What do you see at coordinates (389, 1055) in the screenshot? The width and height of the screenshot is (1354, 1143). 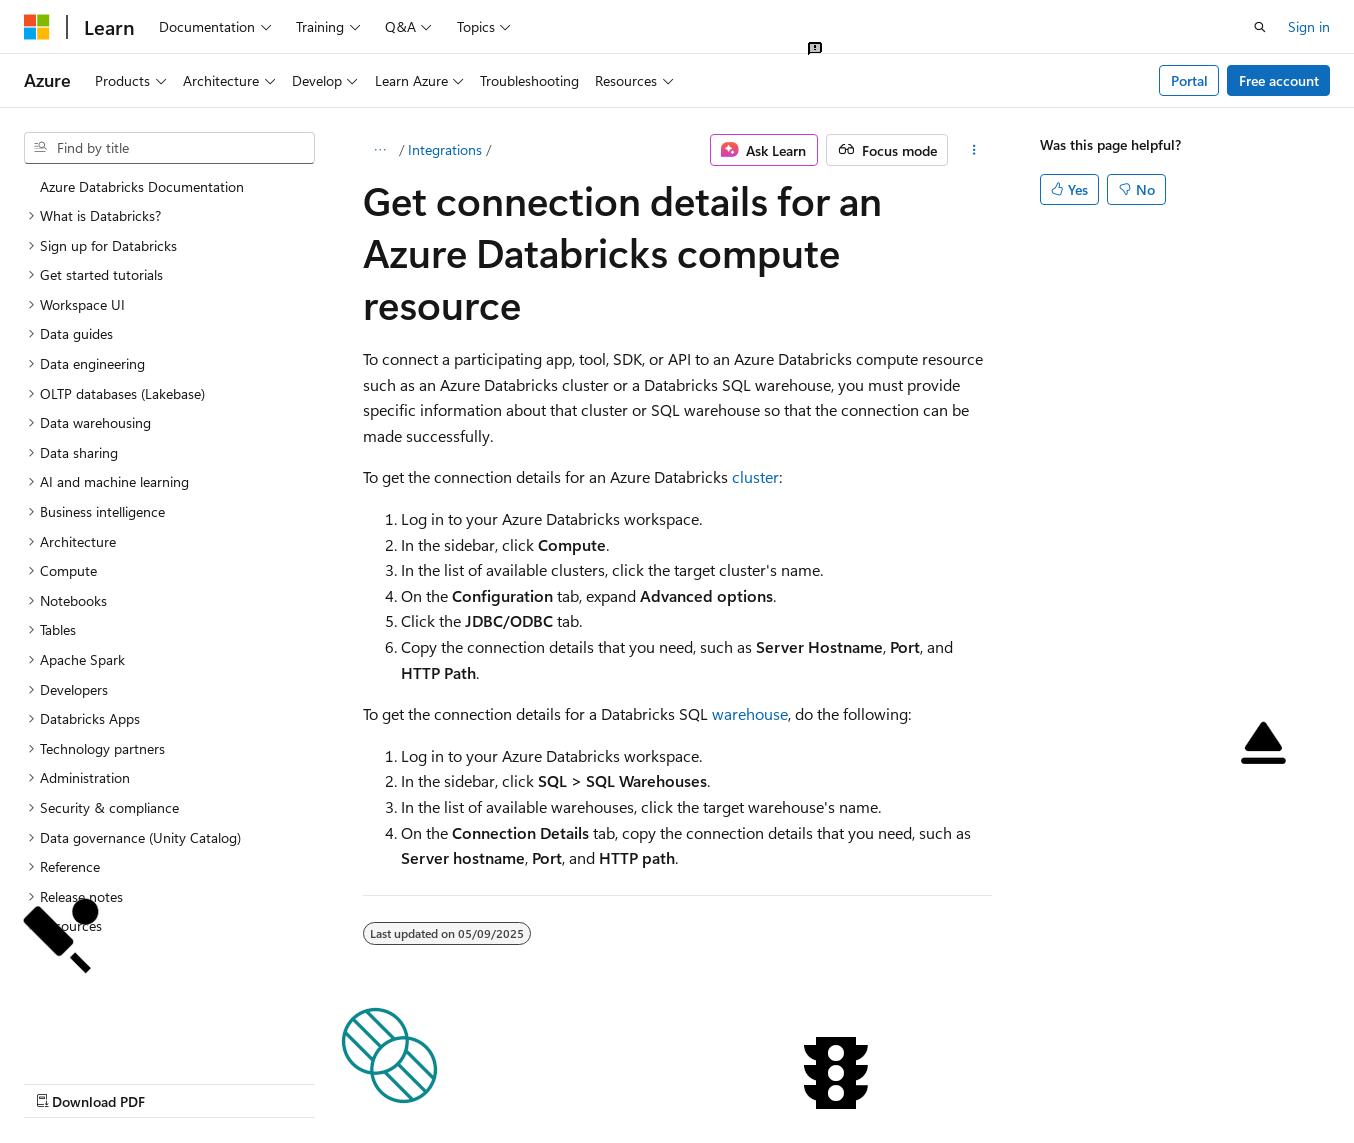 I see `exclude overlapping elements from selection` at bounding box center [389, 1055].